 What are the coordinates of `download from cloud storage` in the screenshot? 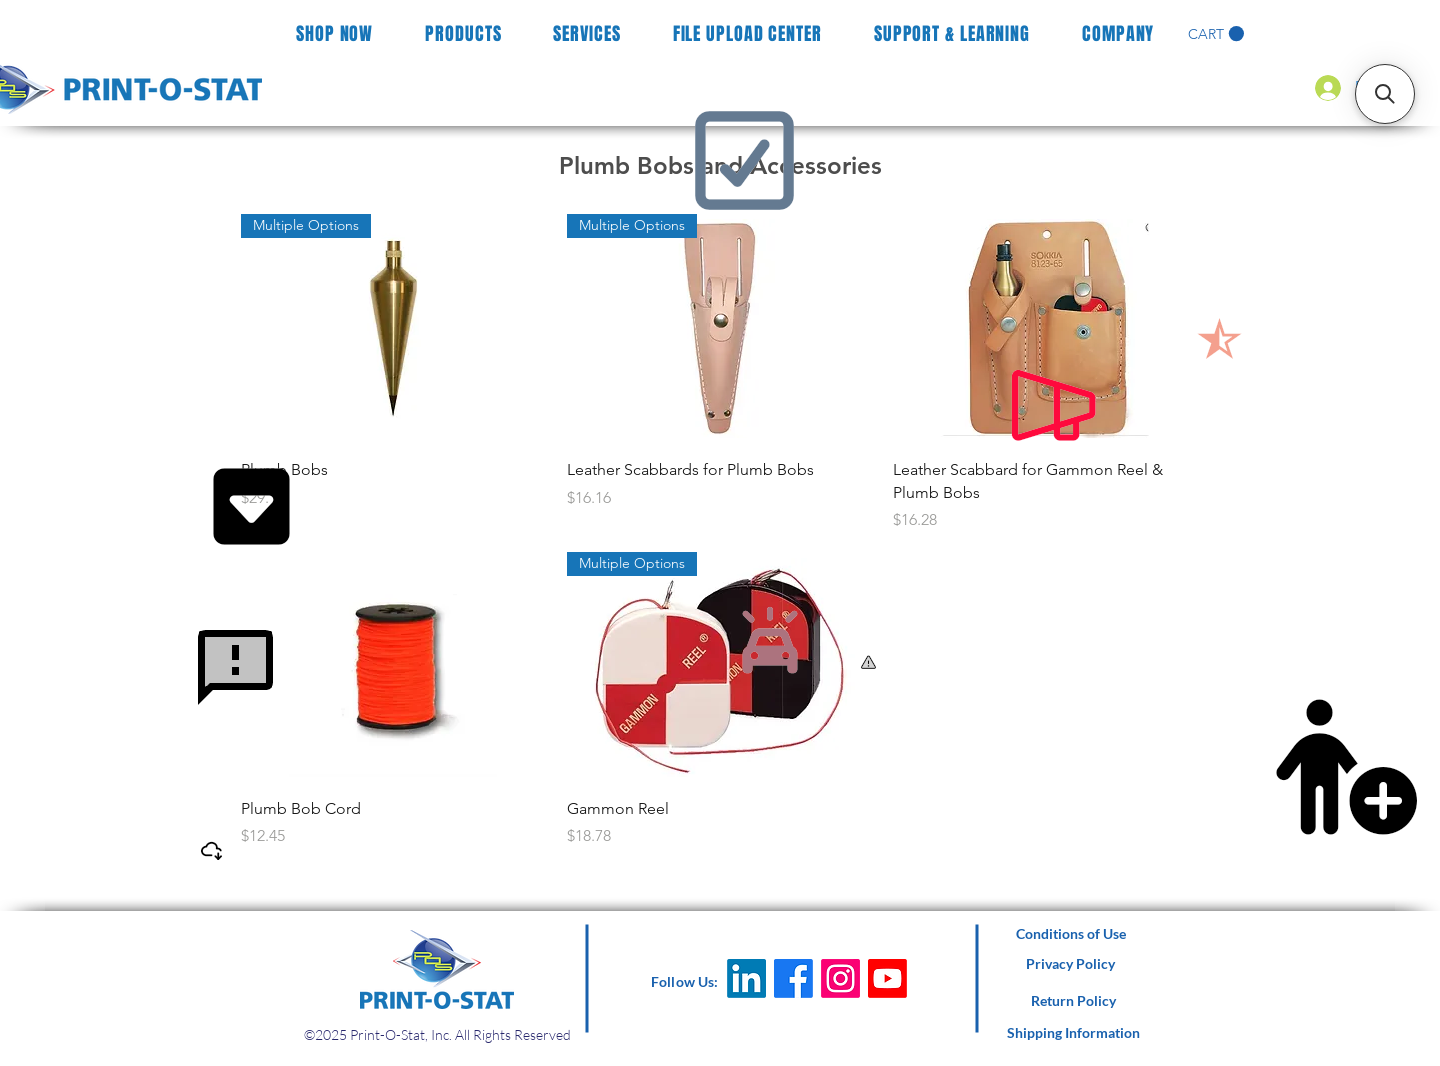 It's located at (211, 849).